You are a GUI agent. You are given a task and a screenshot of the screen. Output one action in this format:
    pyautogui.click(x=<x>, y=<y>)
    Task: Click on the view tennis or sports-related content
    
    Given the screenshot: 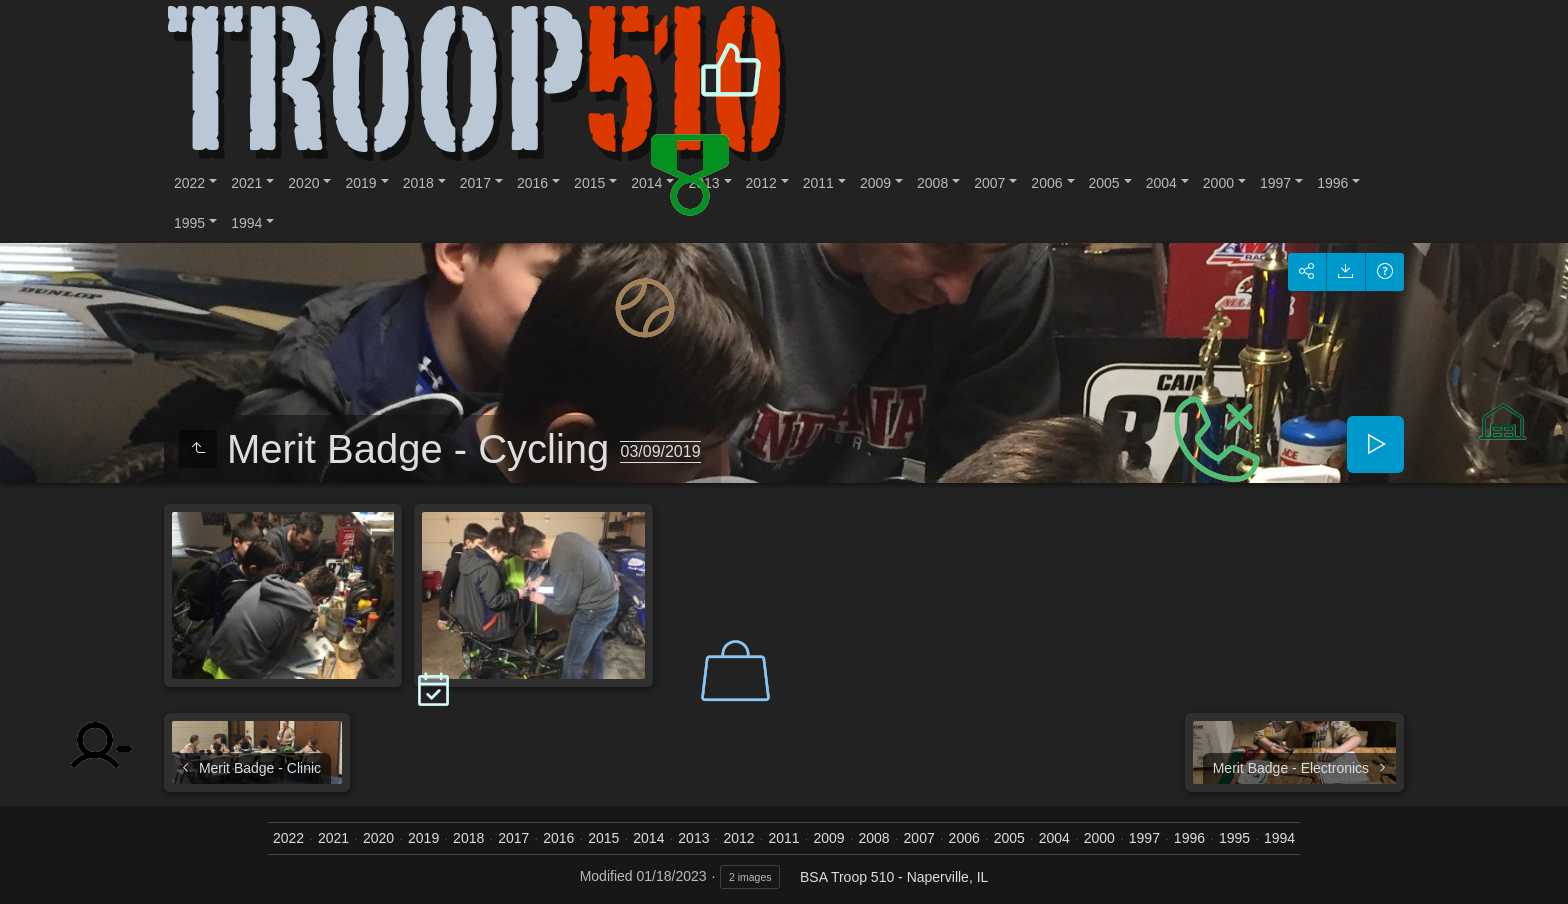 What is the action you would take?
    pyautogui.click(x=645, y=308)
    